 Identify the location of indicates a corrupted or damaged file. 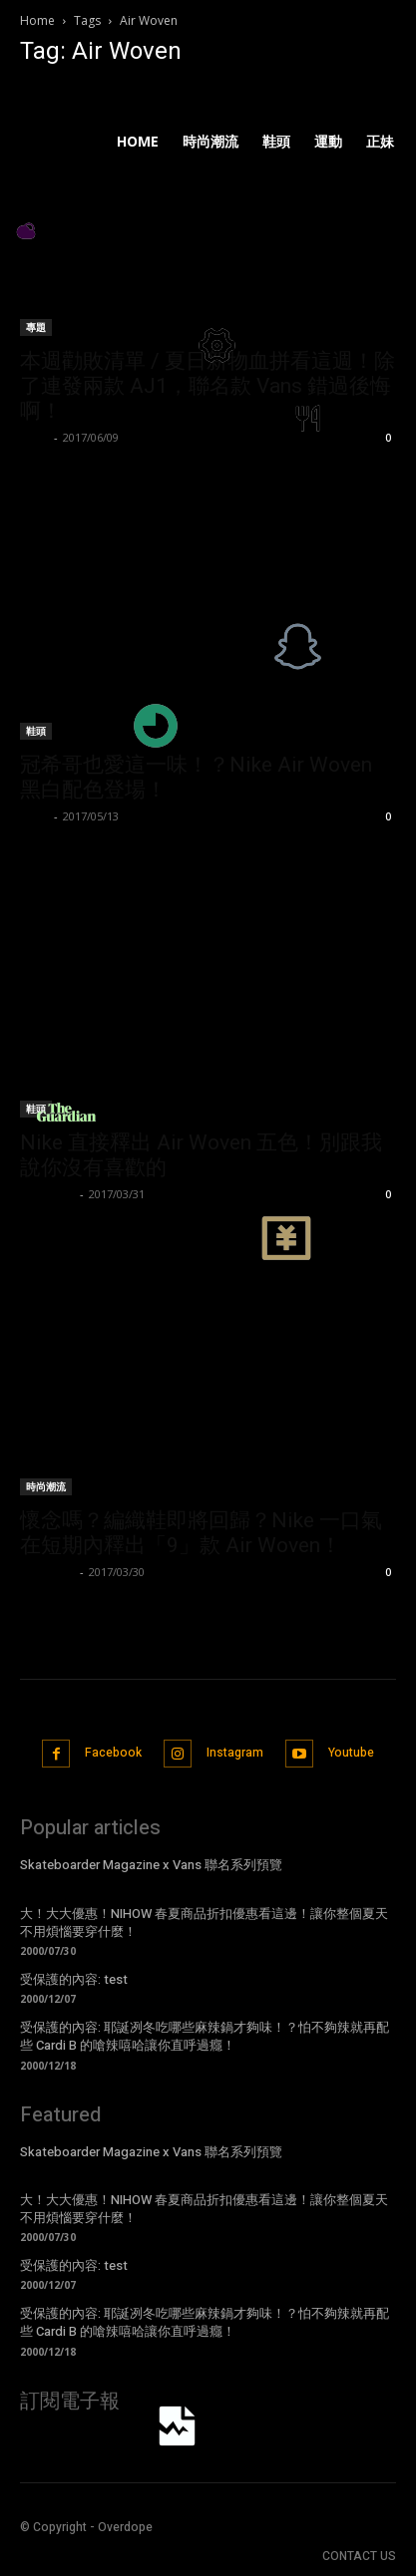
(177, 2425).